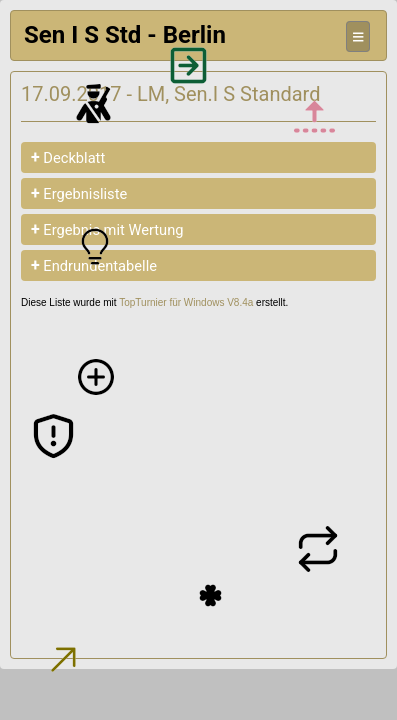 The width and height of the screenshot is (397, 720). Describe the element at coordinates (53, 436) in the screenshot. I see `view security or privacy settings` at that location.